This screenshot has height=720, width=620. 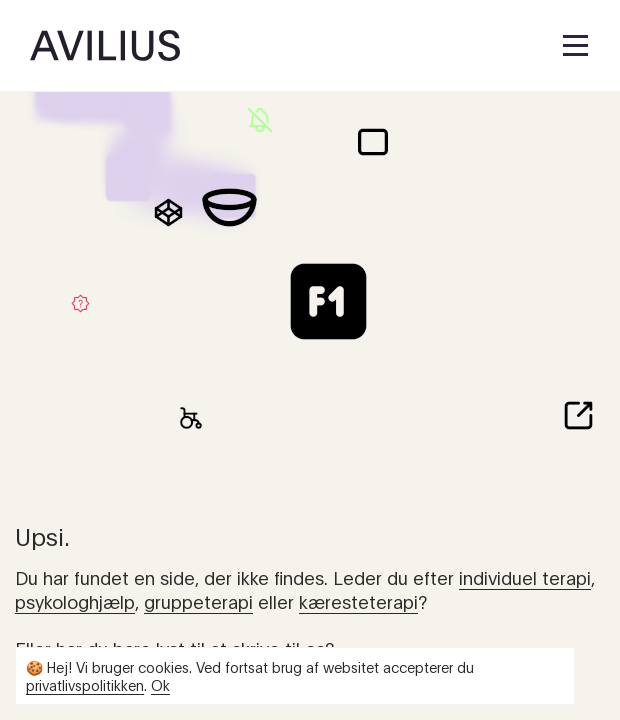 What do you see at coordinates (229, 207) in the screenshot?
I see `switch to hemisphere or dome view` at bounding box center [229, 207].